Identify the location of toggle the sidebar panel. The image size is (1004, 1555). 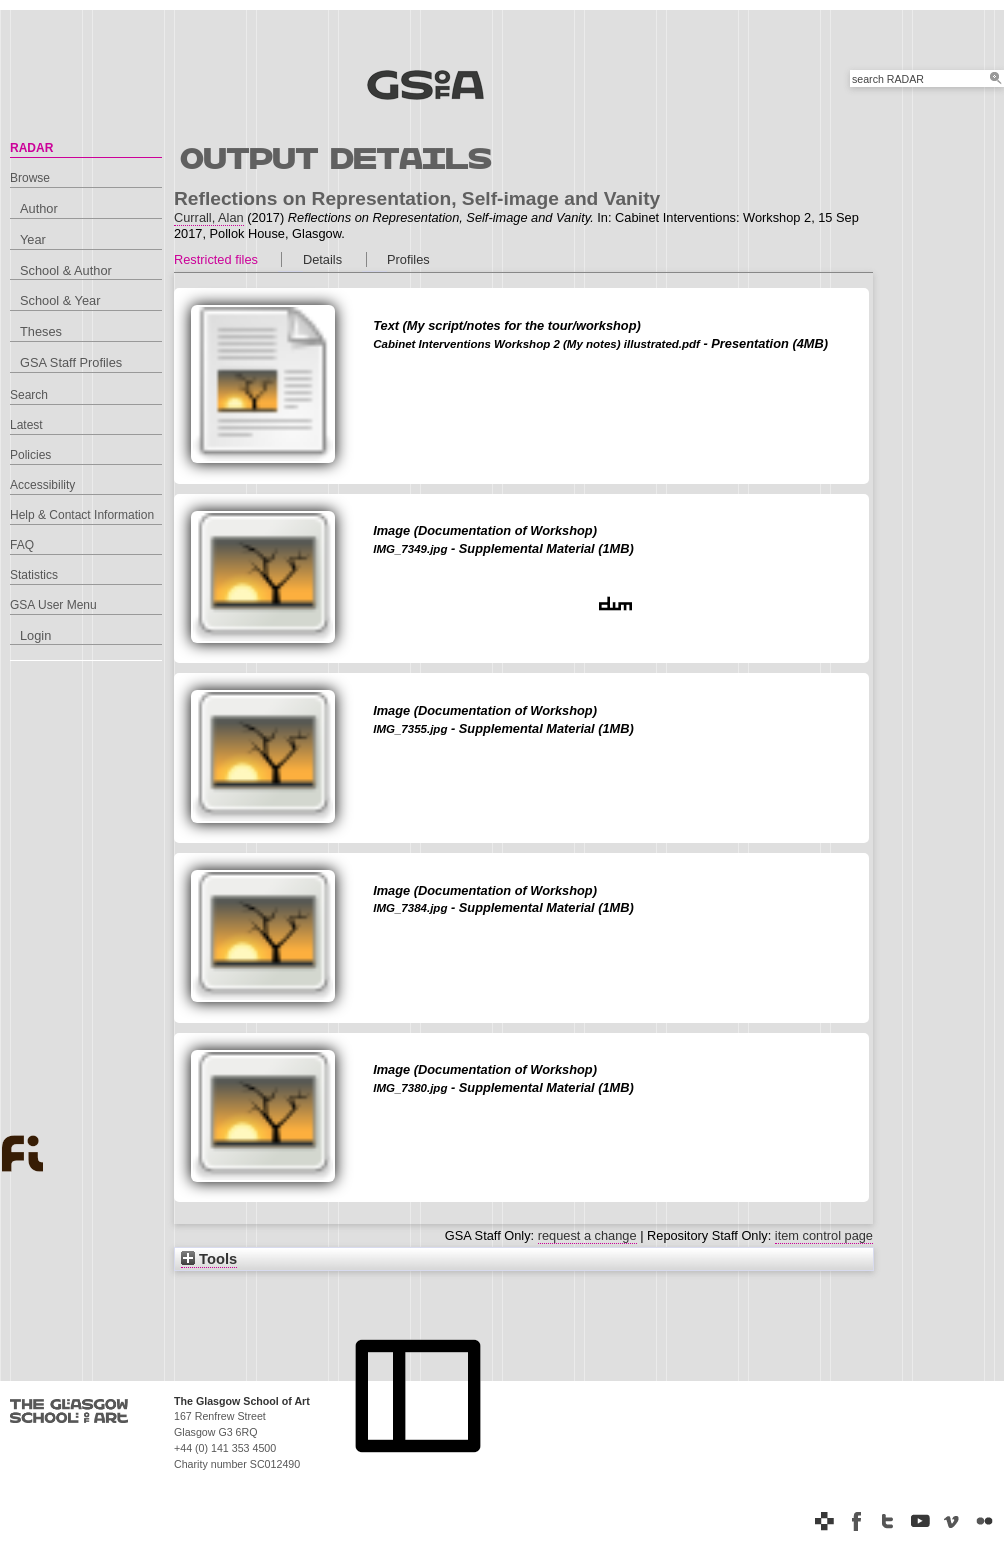
(418, 1396).